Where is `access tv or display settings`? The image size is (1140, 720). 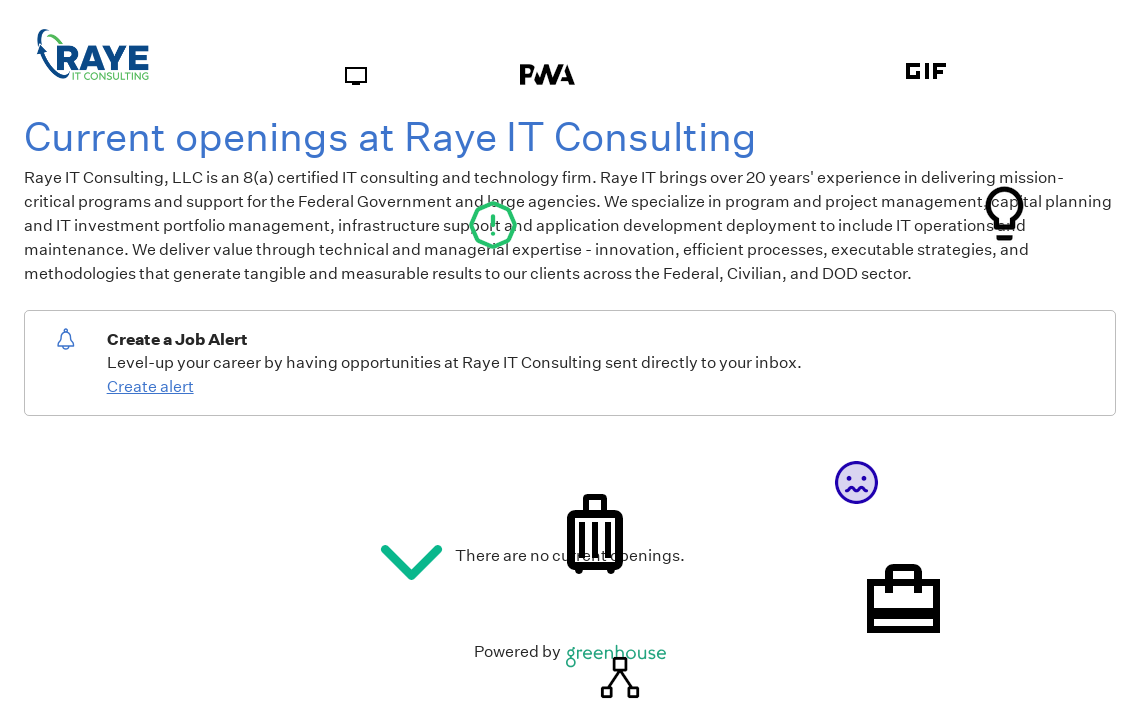 access tv or display settings is located at coordinates (356, 76).